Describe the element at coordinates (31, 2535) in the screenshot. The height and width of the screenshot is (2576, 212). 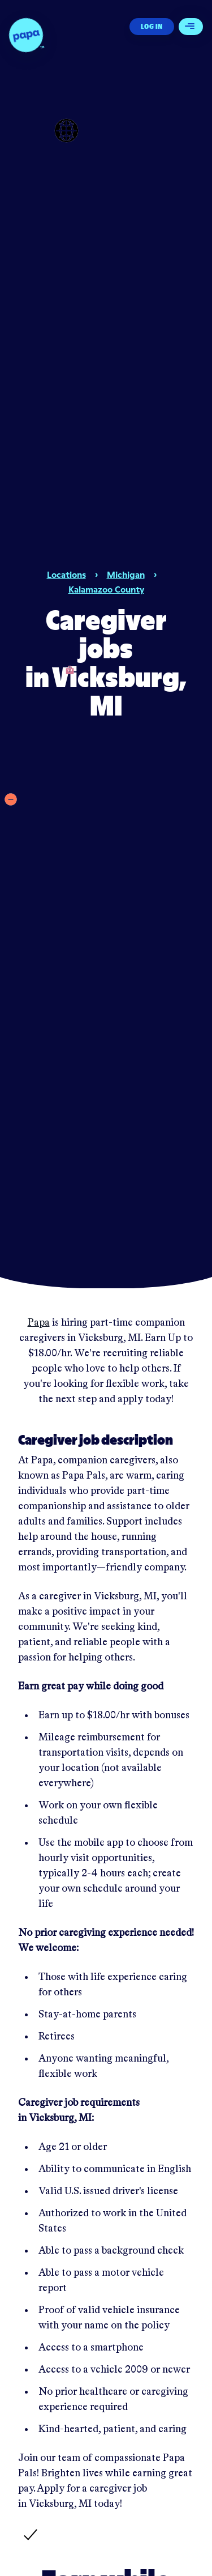
I see `confirm or submit an action` at that location.